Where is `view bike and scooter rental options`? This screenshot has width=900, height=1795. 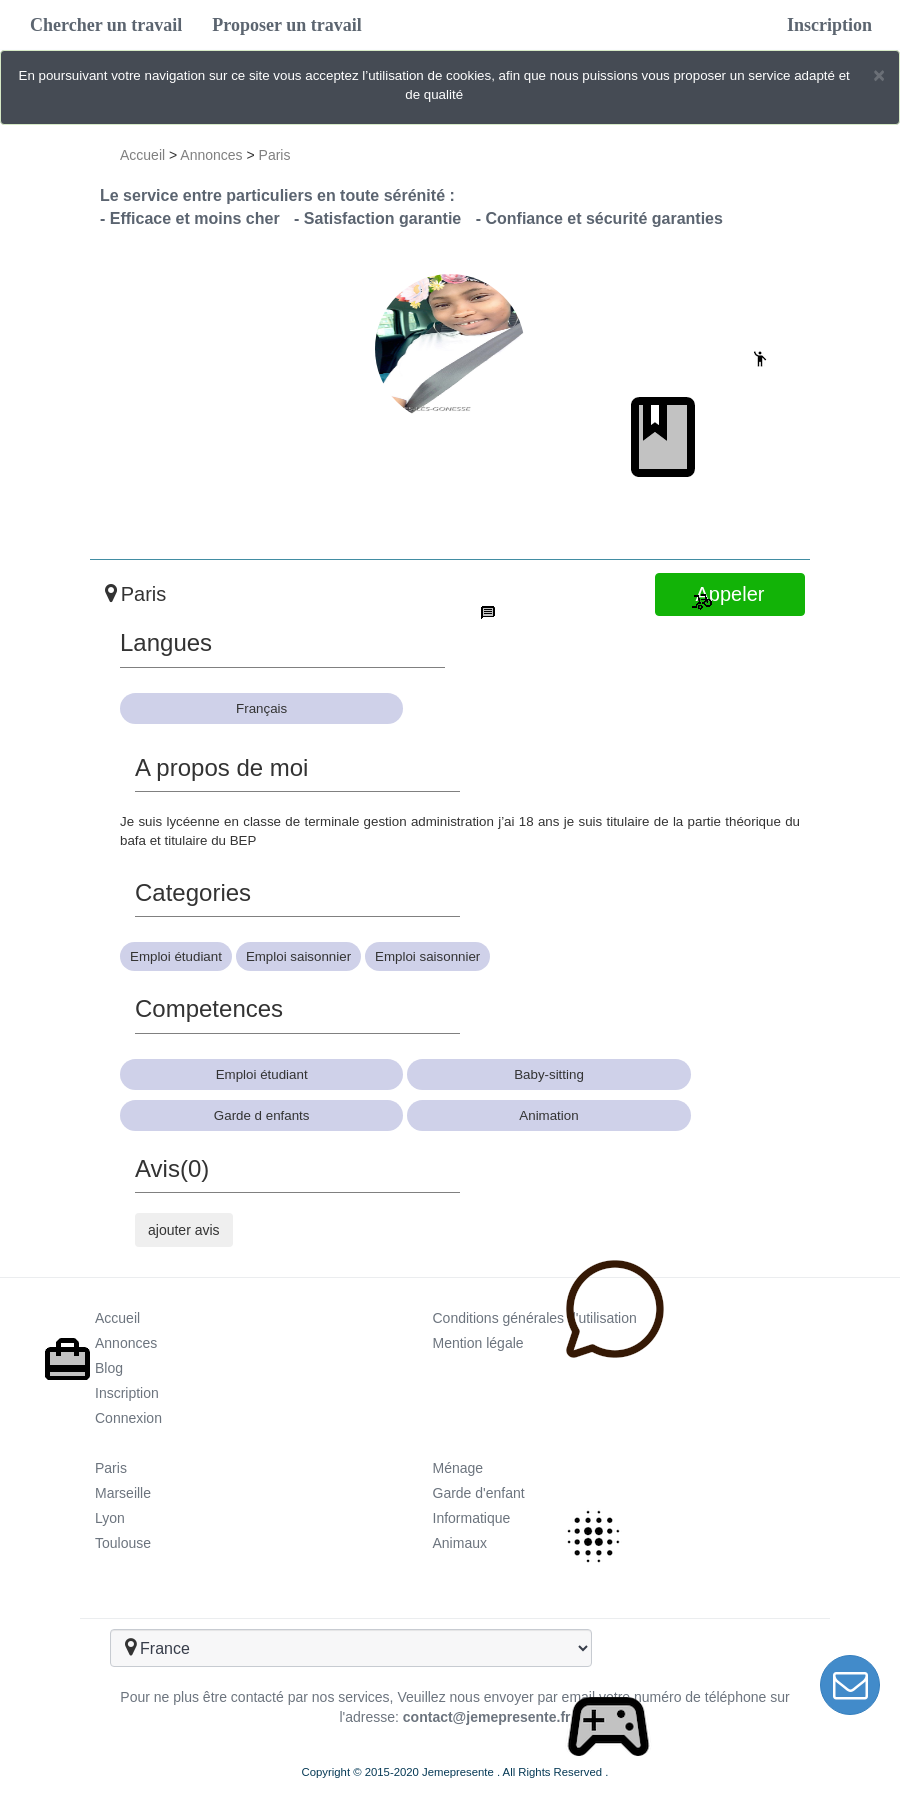 view bike and scooter rental options is located at coordinates (702, 602).